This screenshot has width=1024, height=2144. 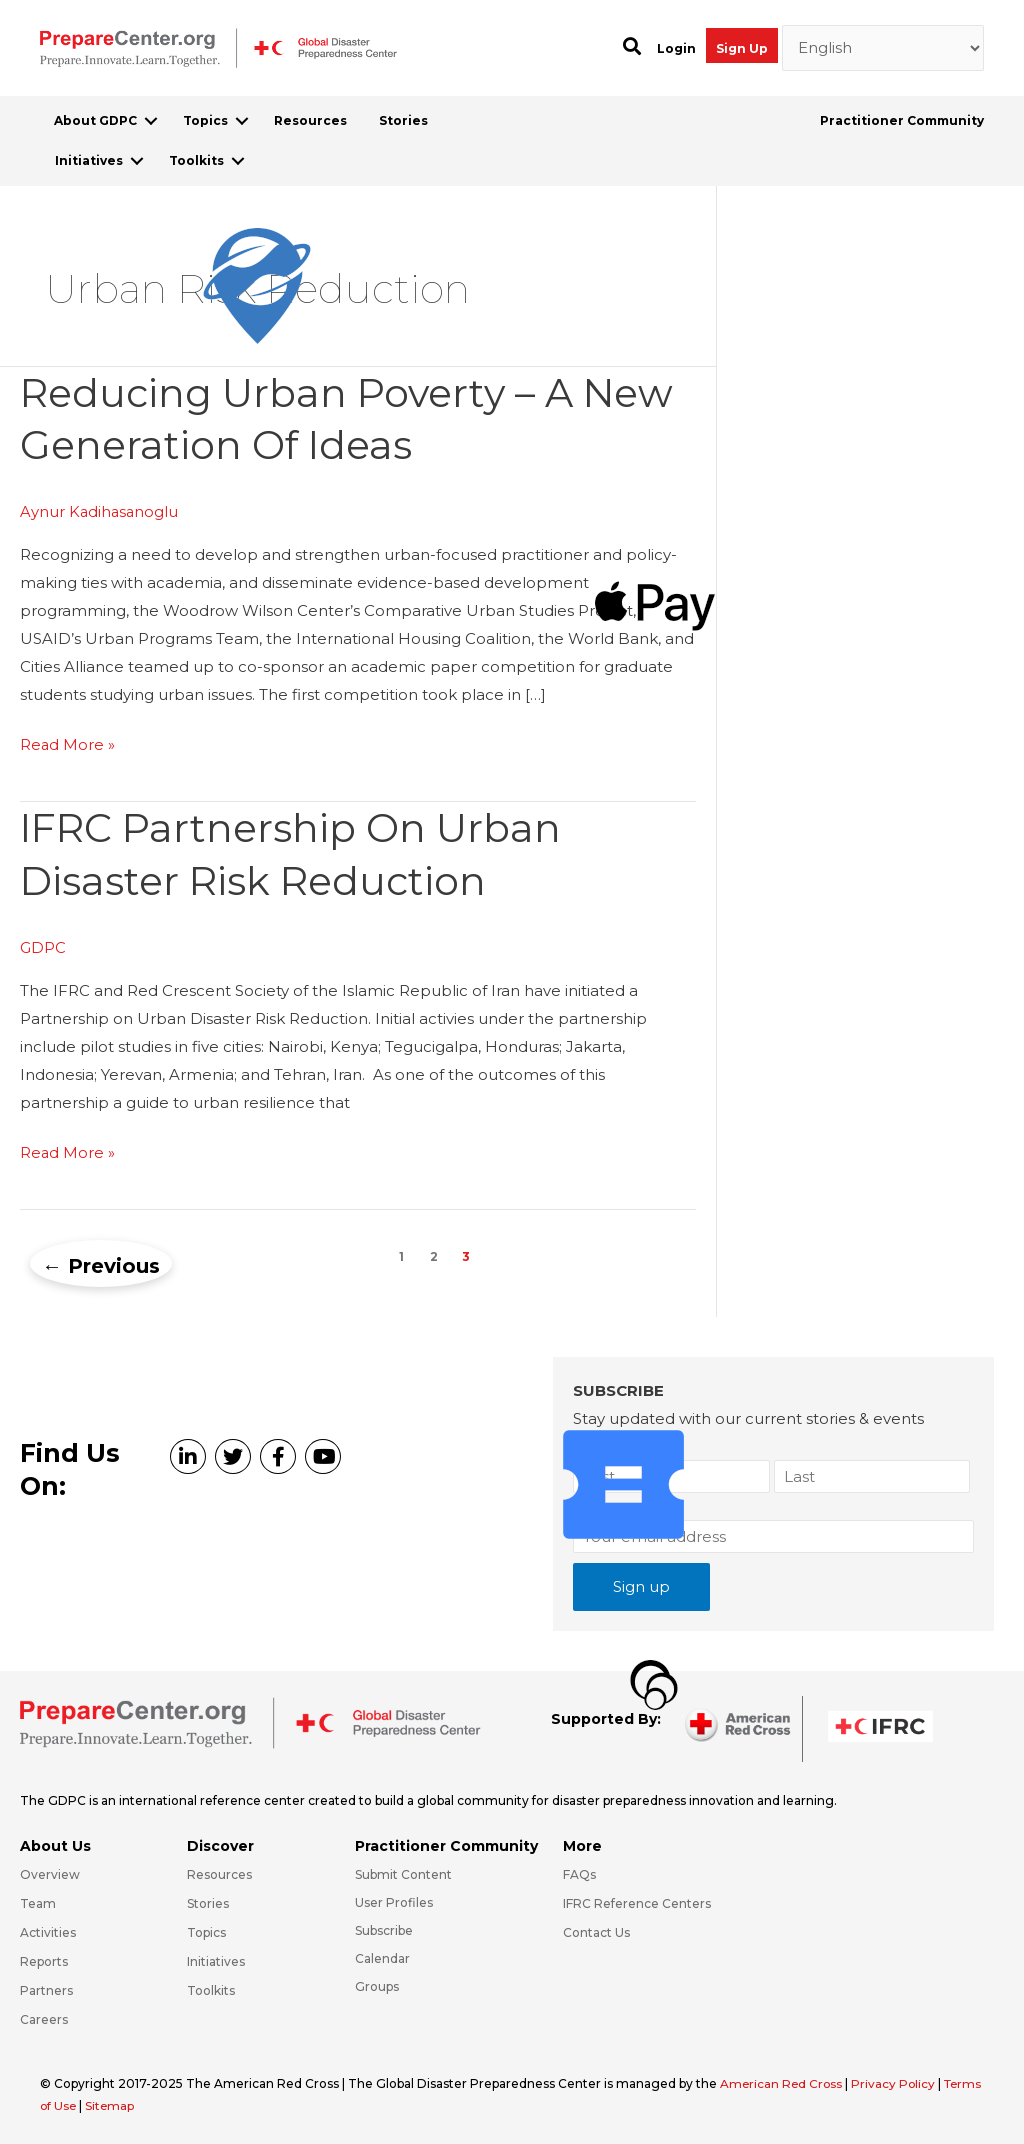 I want to click on view available coupons or discounts, so click(x=623, y=1484).